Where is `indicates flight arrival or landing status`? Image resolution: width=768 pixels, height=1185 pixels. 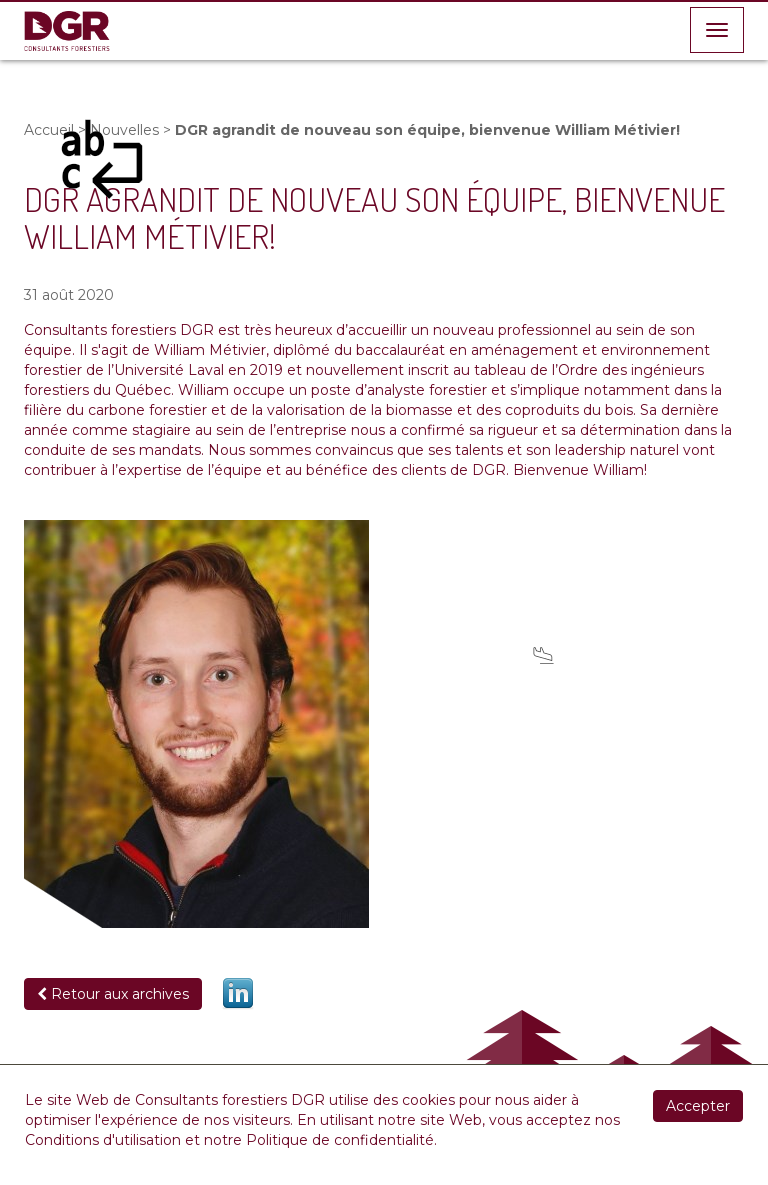
indicates flight arrival or landing status is located at coordinates (542, 655).